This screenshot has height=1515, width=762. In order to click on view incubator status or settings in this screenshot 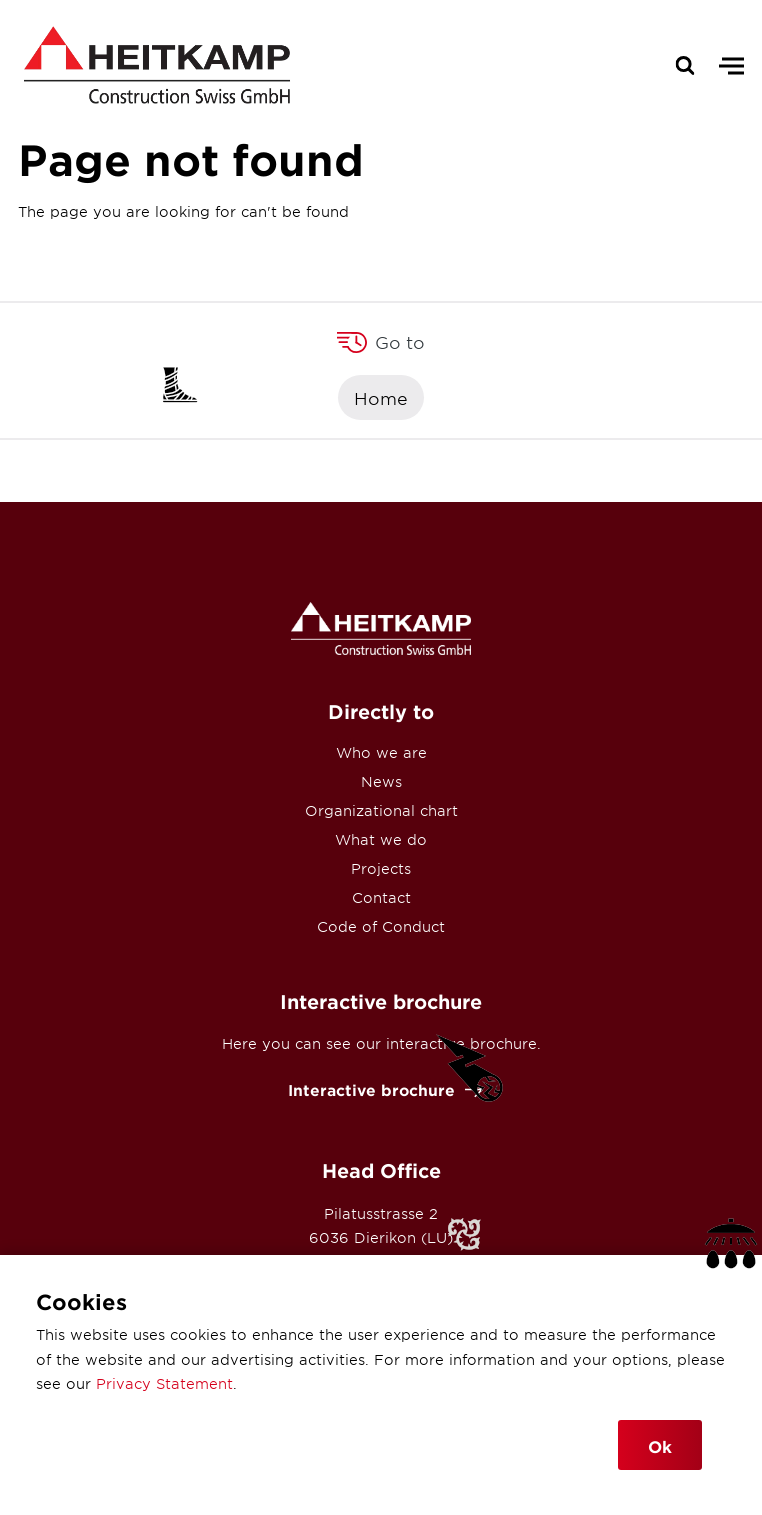, I will do `click(731, 1243)`.